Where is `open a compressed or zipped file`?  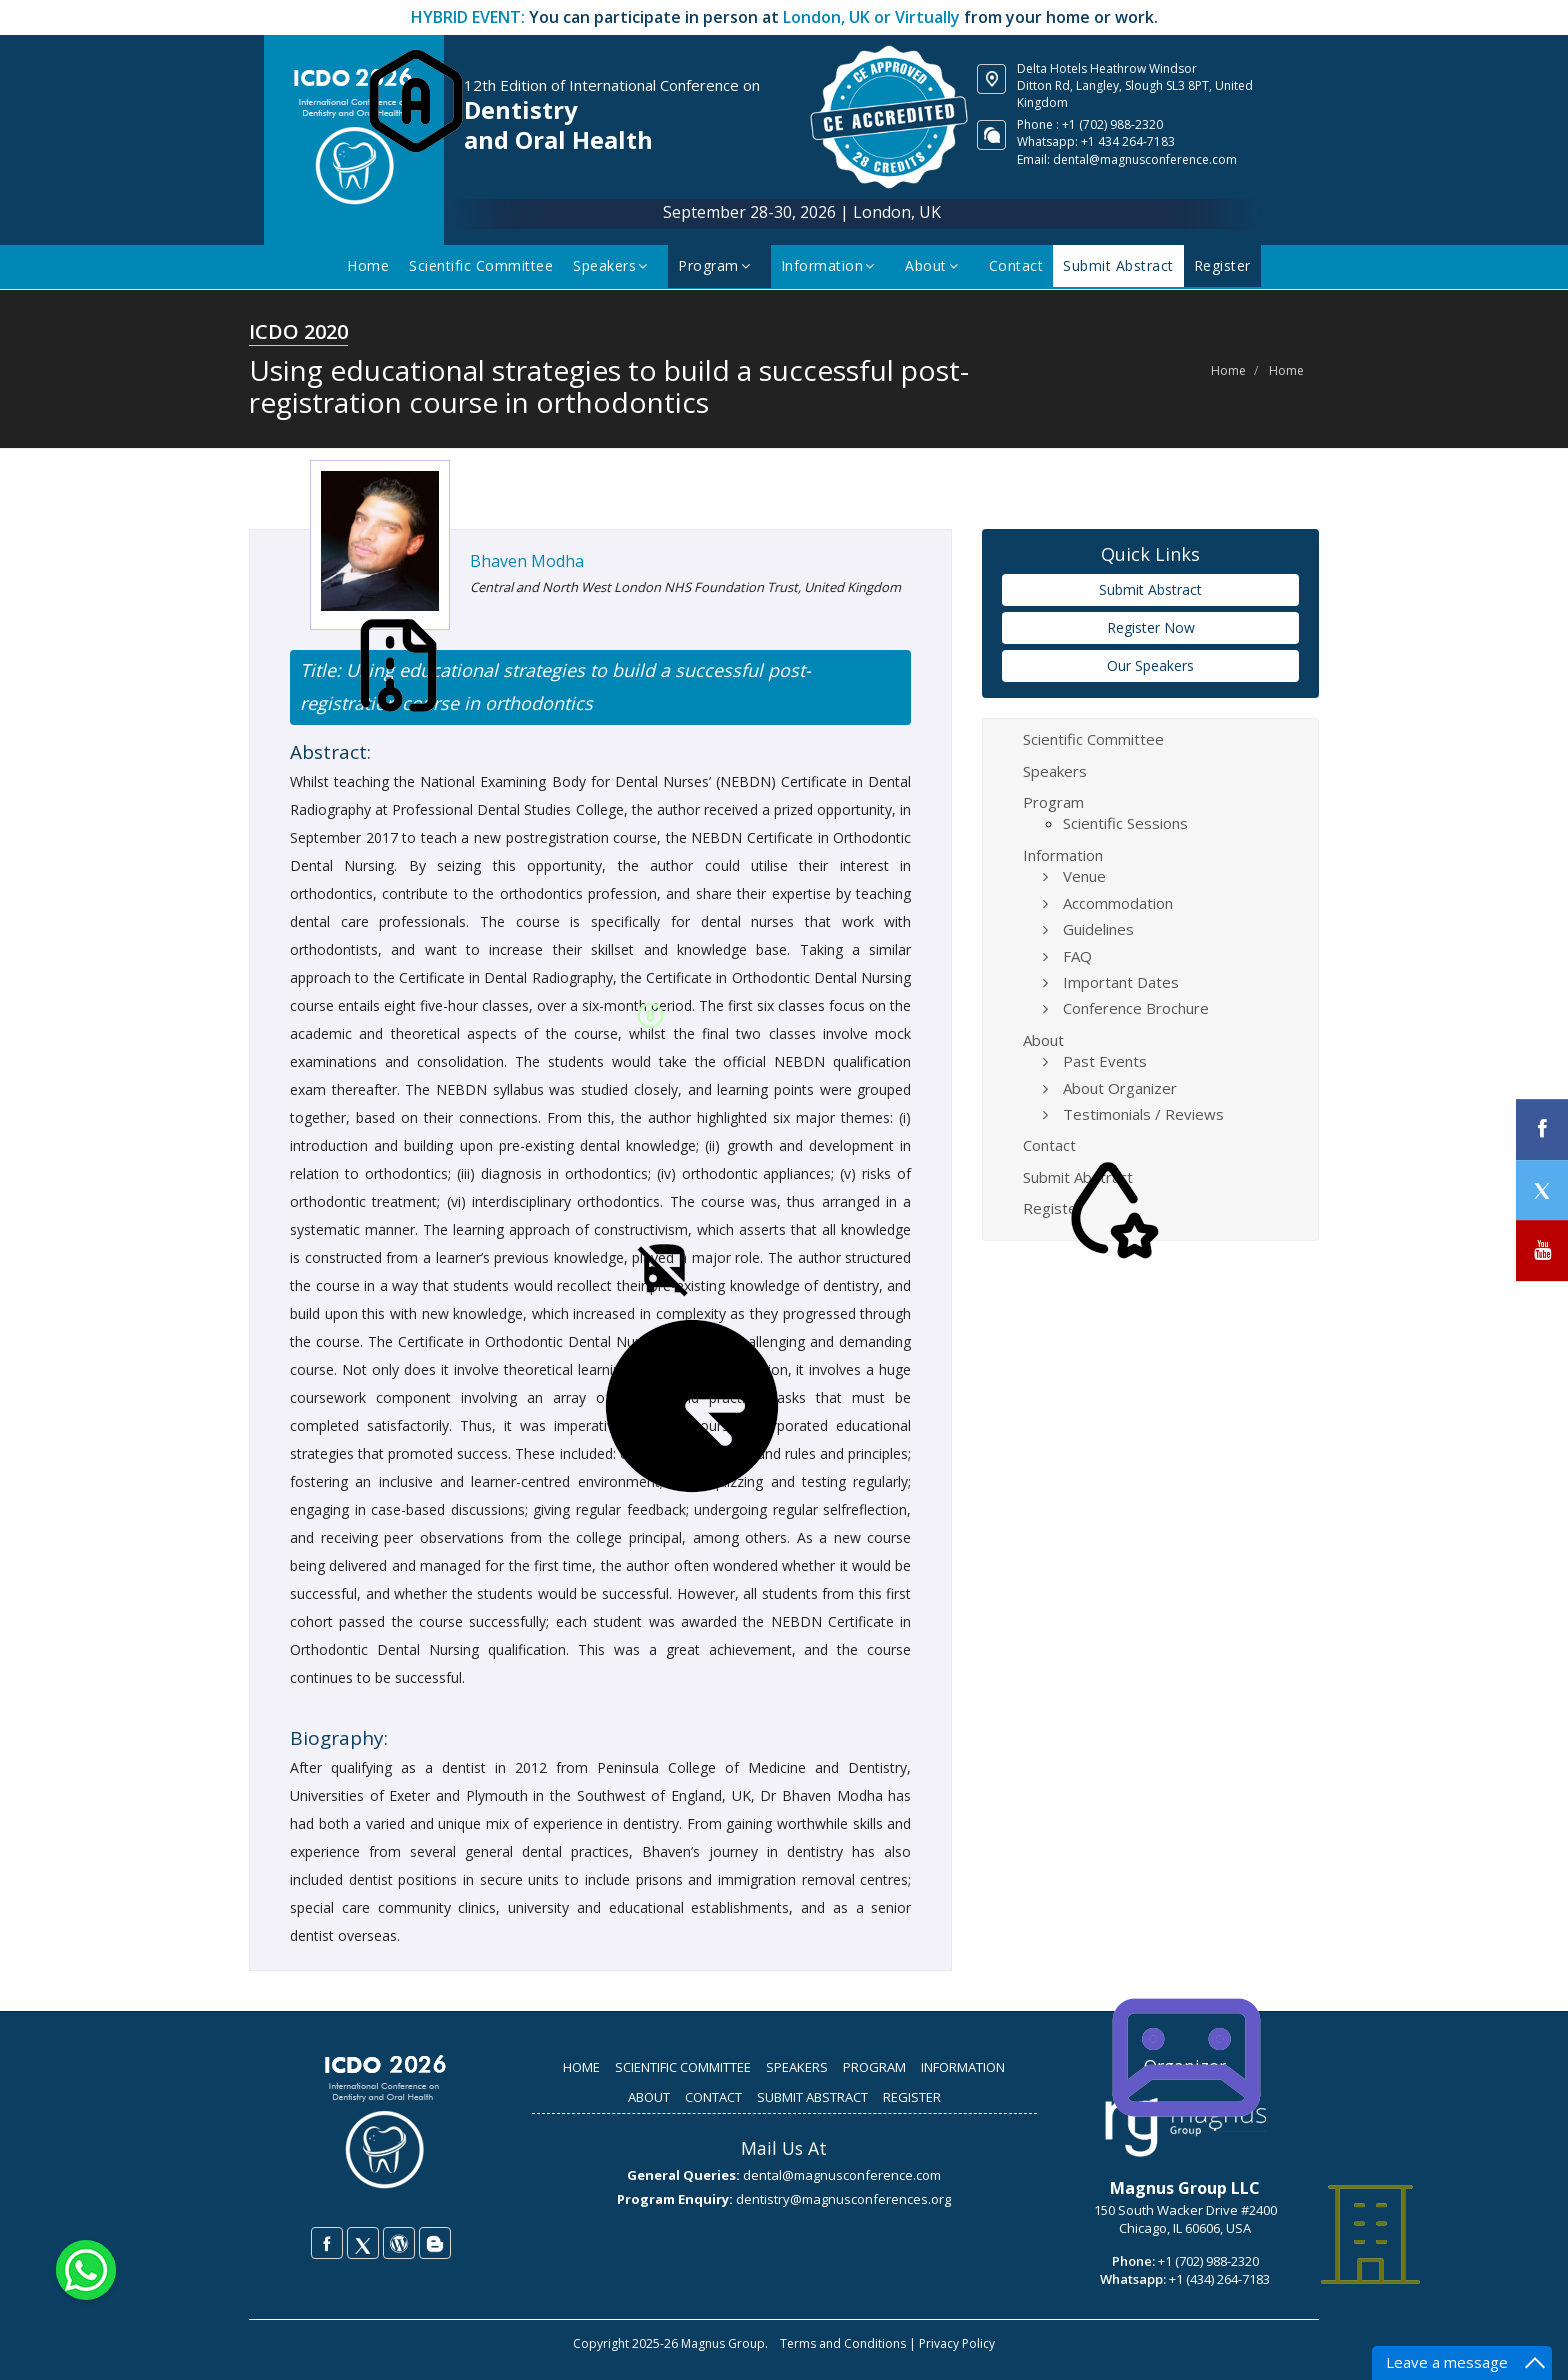
open a compressed or zipped file is located at coordinates (398, 665).